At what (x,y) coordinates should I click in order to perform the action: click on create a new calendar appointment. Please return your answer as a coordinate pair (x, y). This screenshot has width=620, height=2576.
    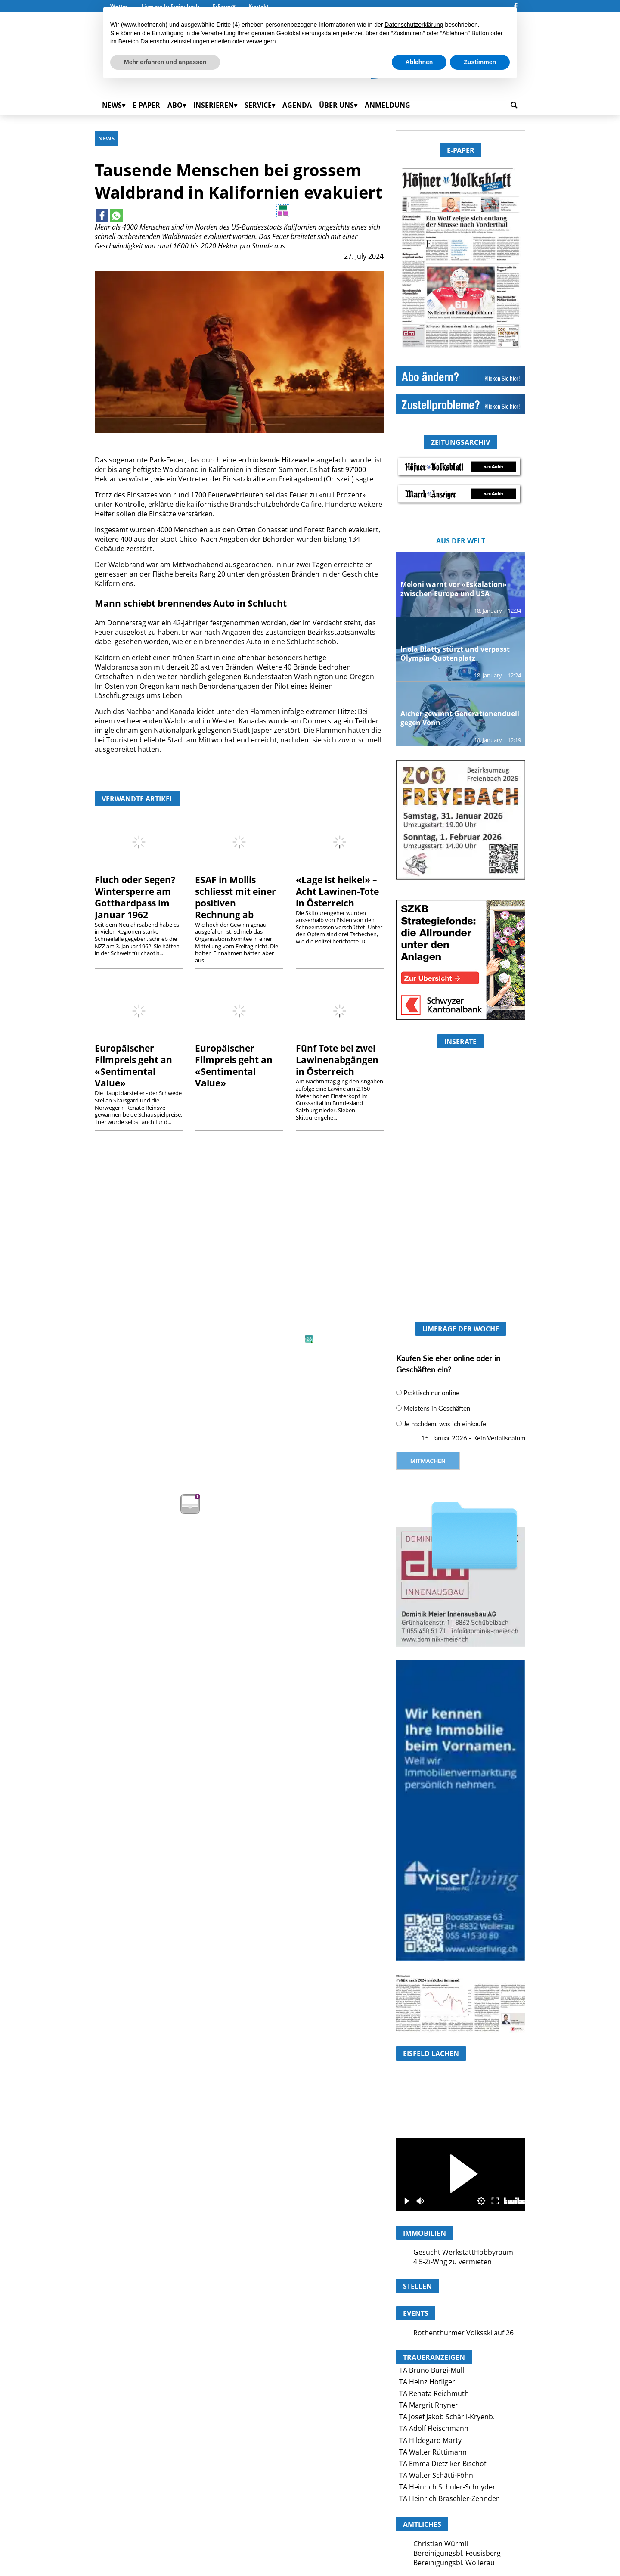
    Looking at the image, I should click on (309, 1339).